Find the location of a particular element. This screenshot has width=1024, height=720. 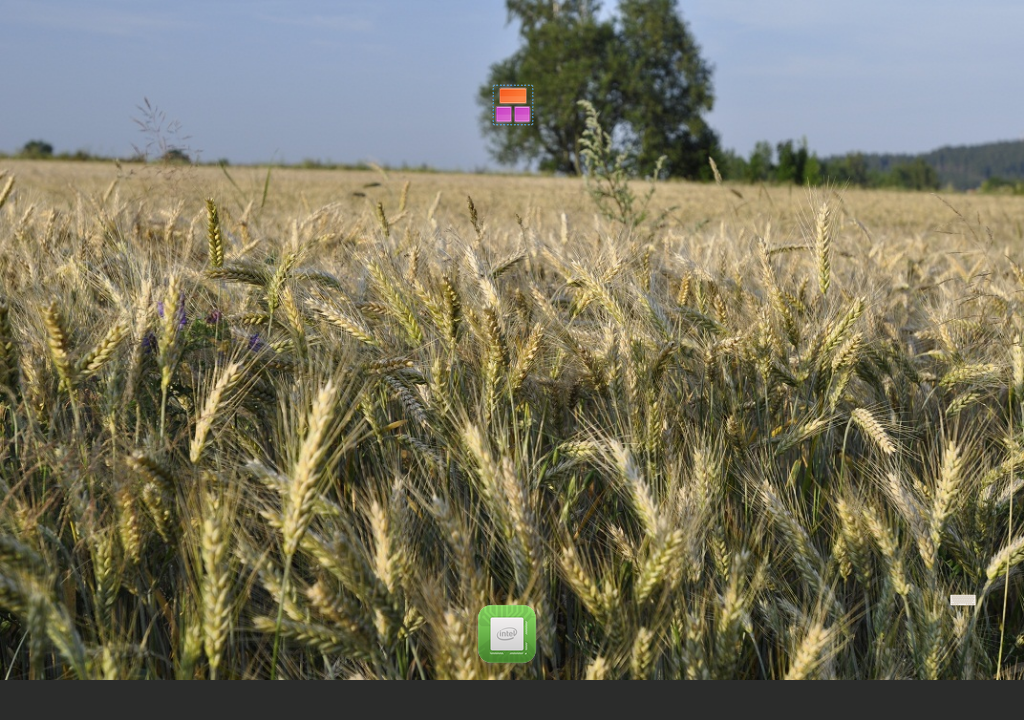

select all items in the current view is located at coordinates (513, 105).